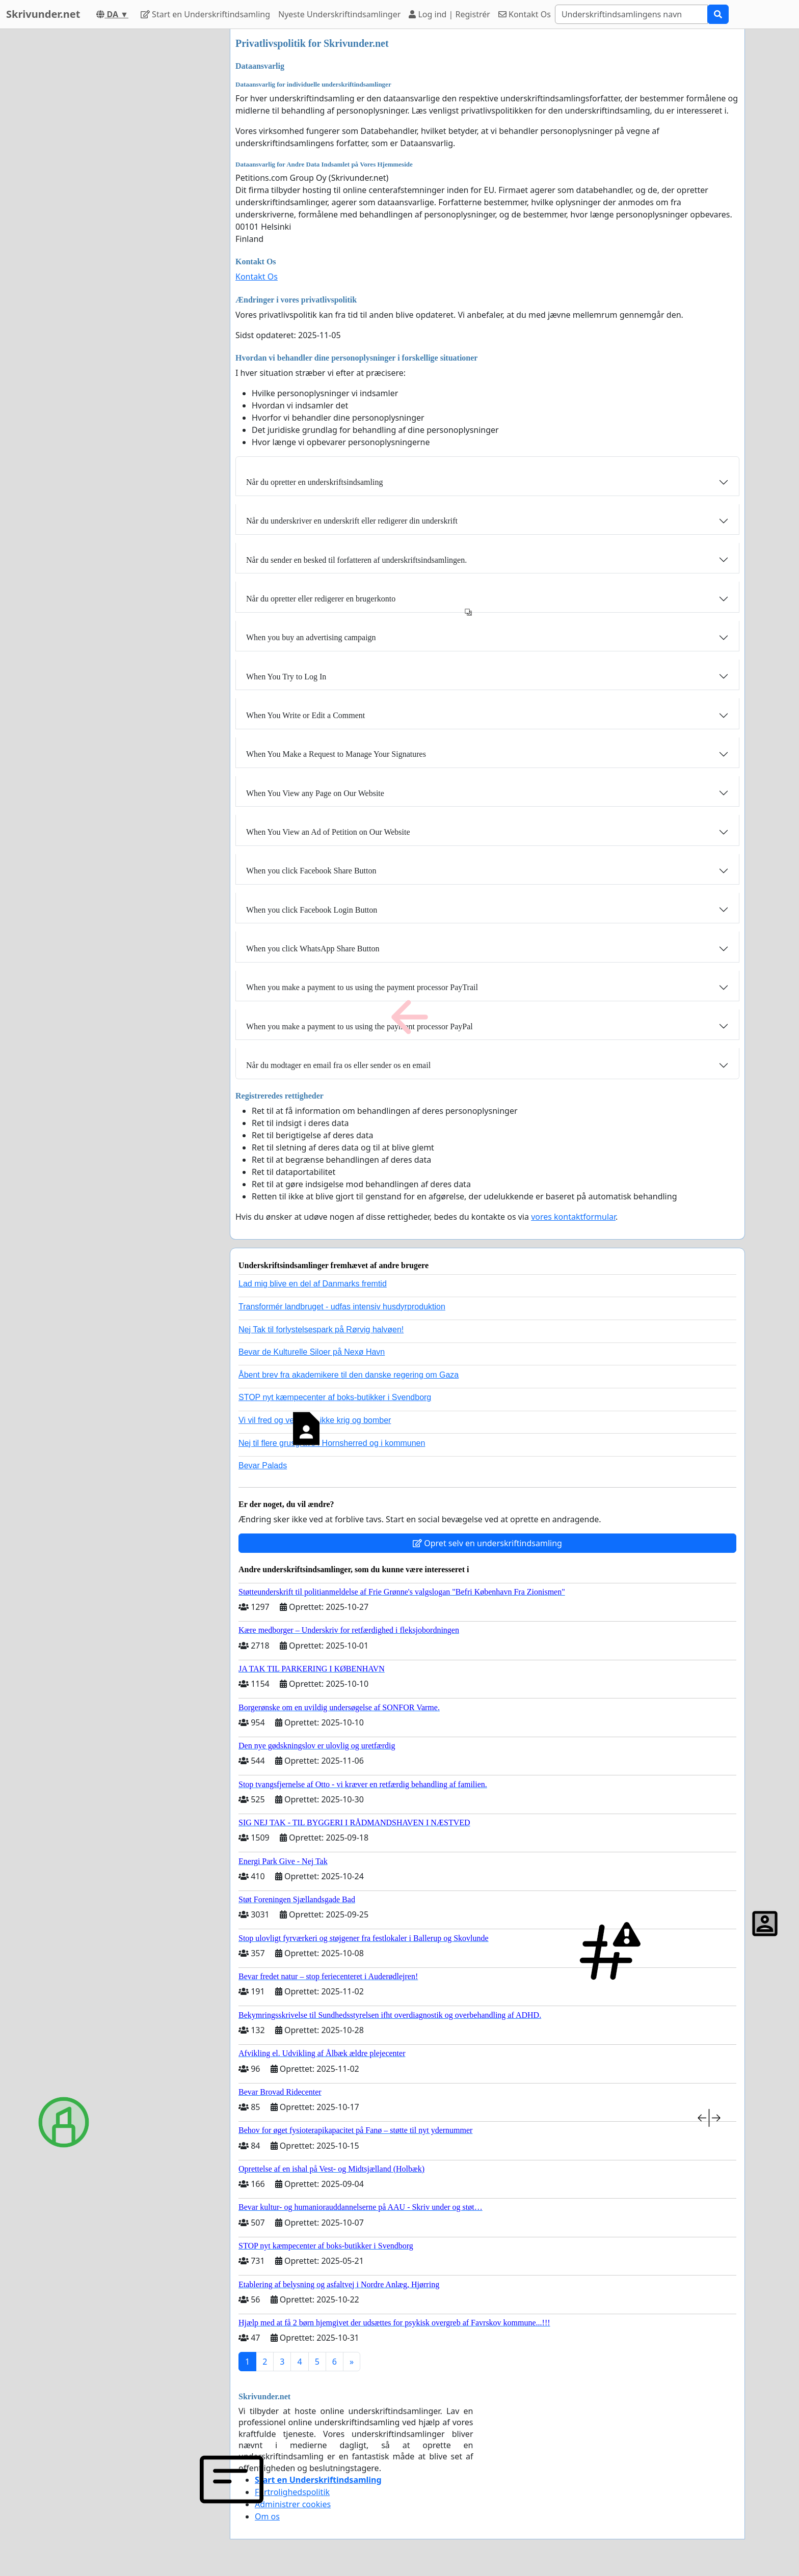  Describe the element at coordinates (231, 2479) in the screenshot. I see `view or create a note` at that location.